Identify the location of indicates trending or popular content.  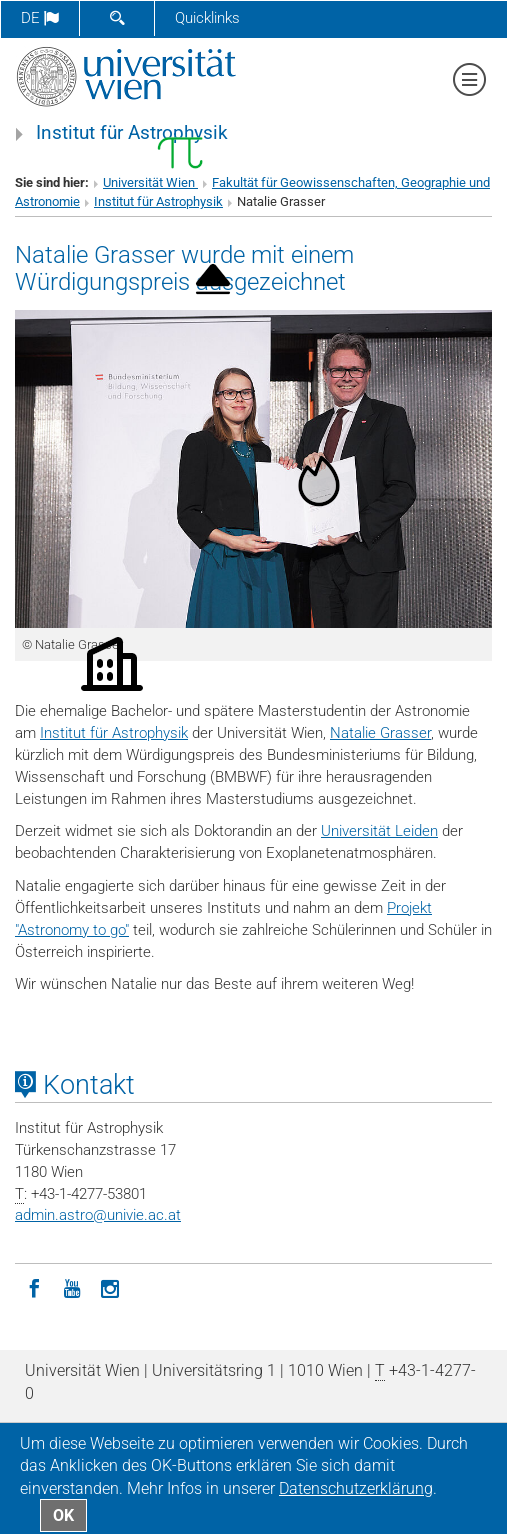
(319, 482).